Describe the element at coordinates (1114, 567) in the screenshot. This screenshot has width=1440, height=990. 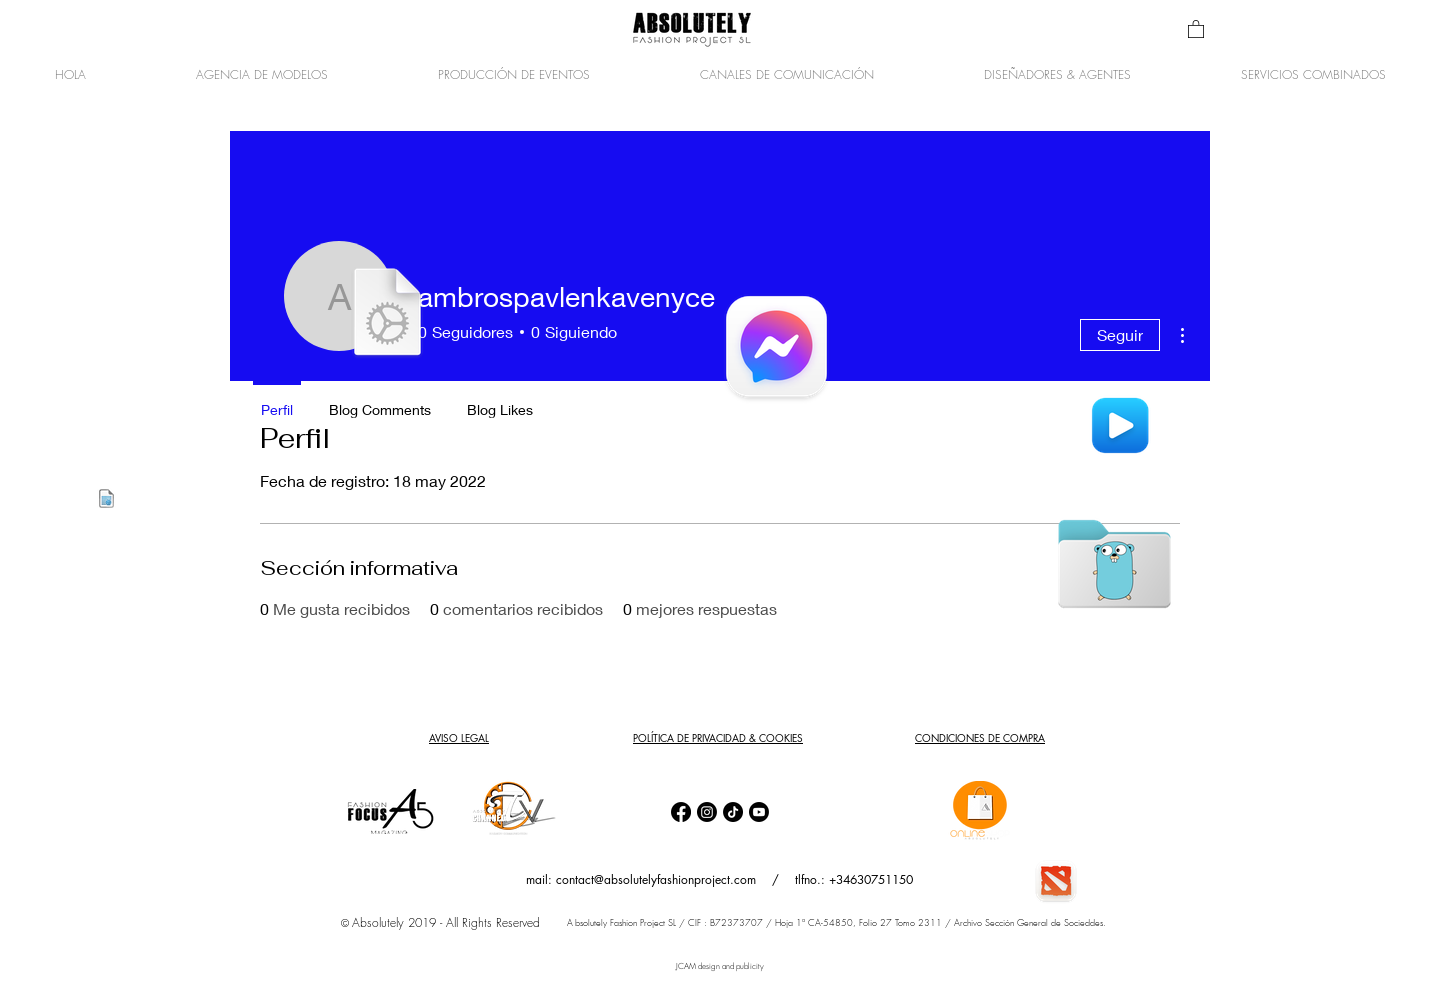
I see `open folder containing Go programming files` at that location.